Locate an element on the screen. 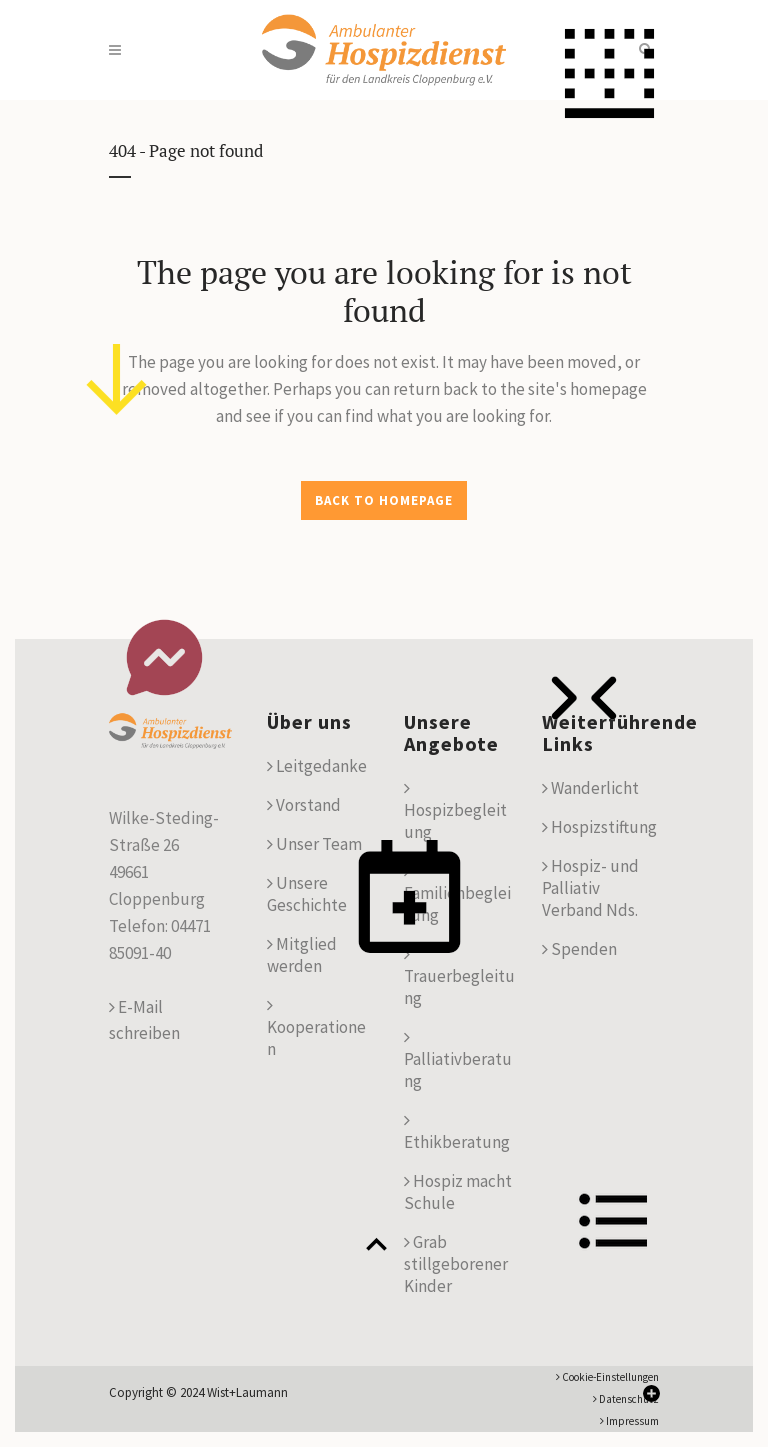 Image resolution: width=768 pixels, height=1447 pixels. open facebook messenger is located at coordinates (164, 657).